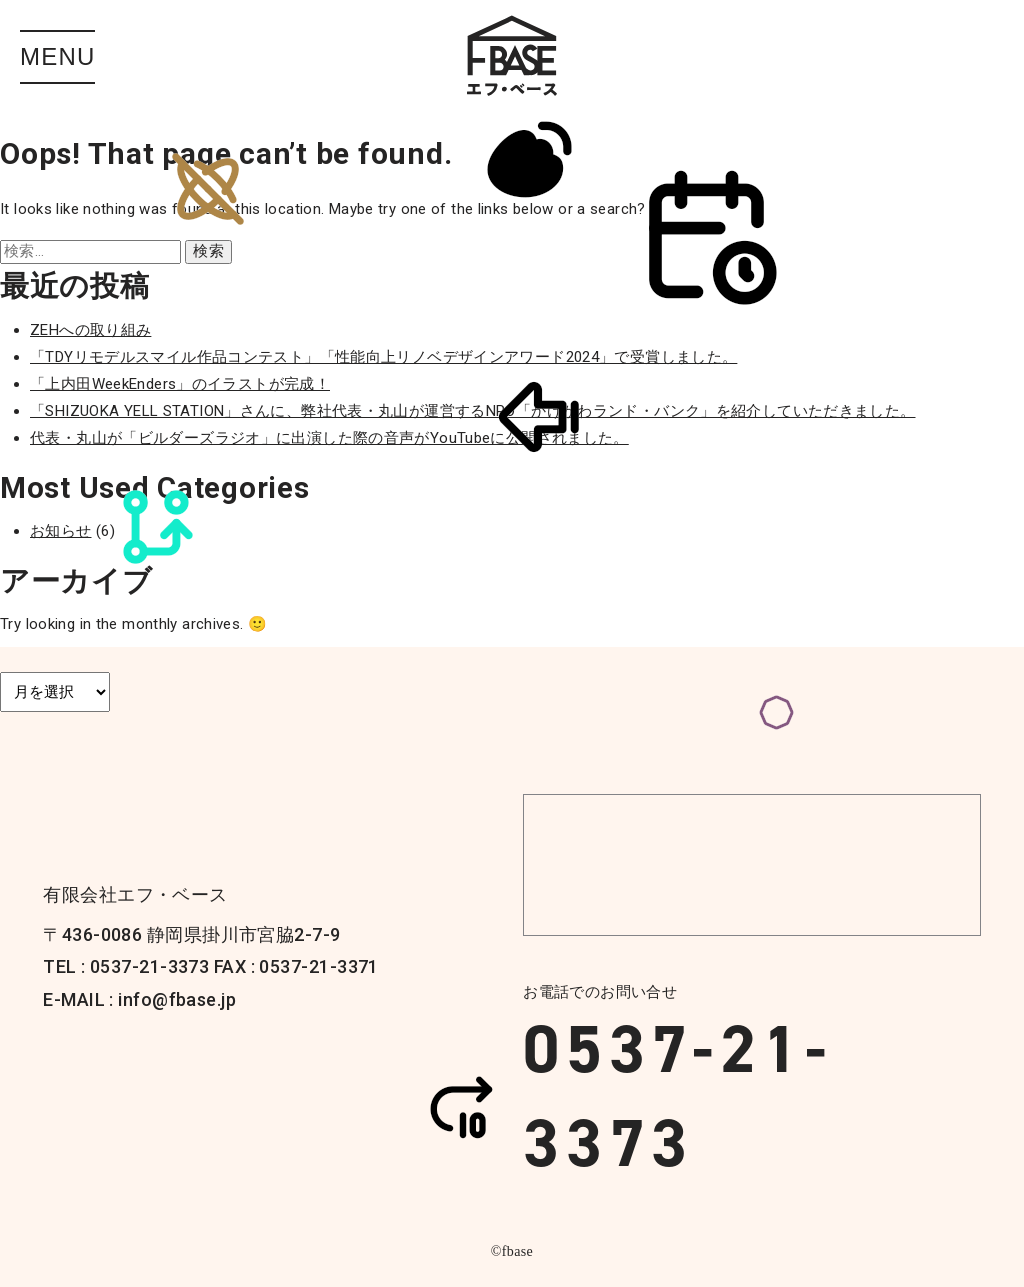 This screenshot has height=1287, width=1024. Describe the element at coordinates (538, 417) in the screenshot. I see `go back to the previous screen` at that location.